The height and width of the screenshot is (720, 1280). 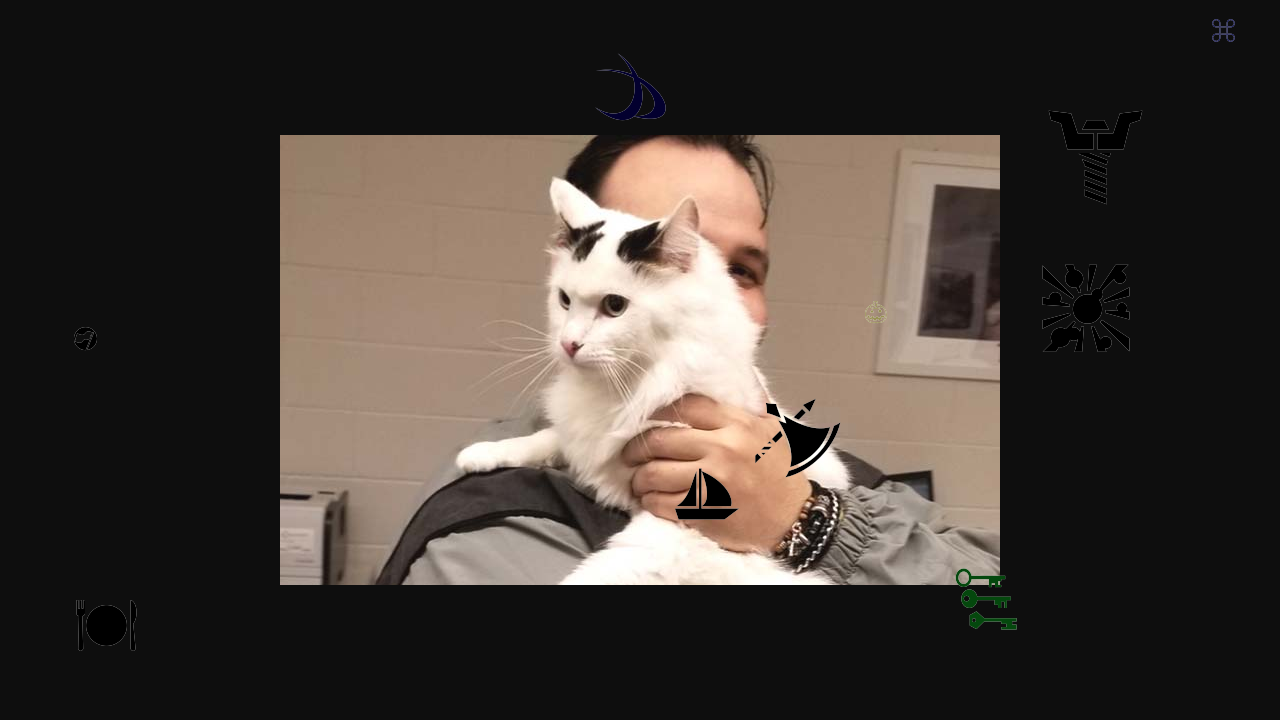 I want to click on flag or report content, so click(x=85, y=338).